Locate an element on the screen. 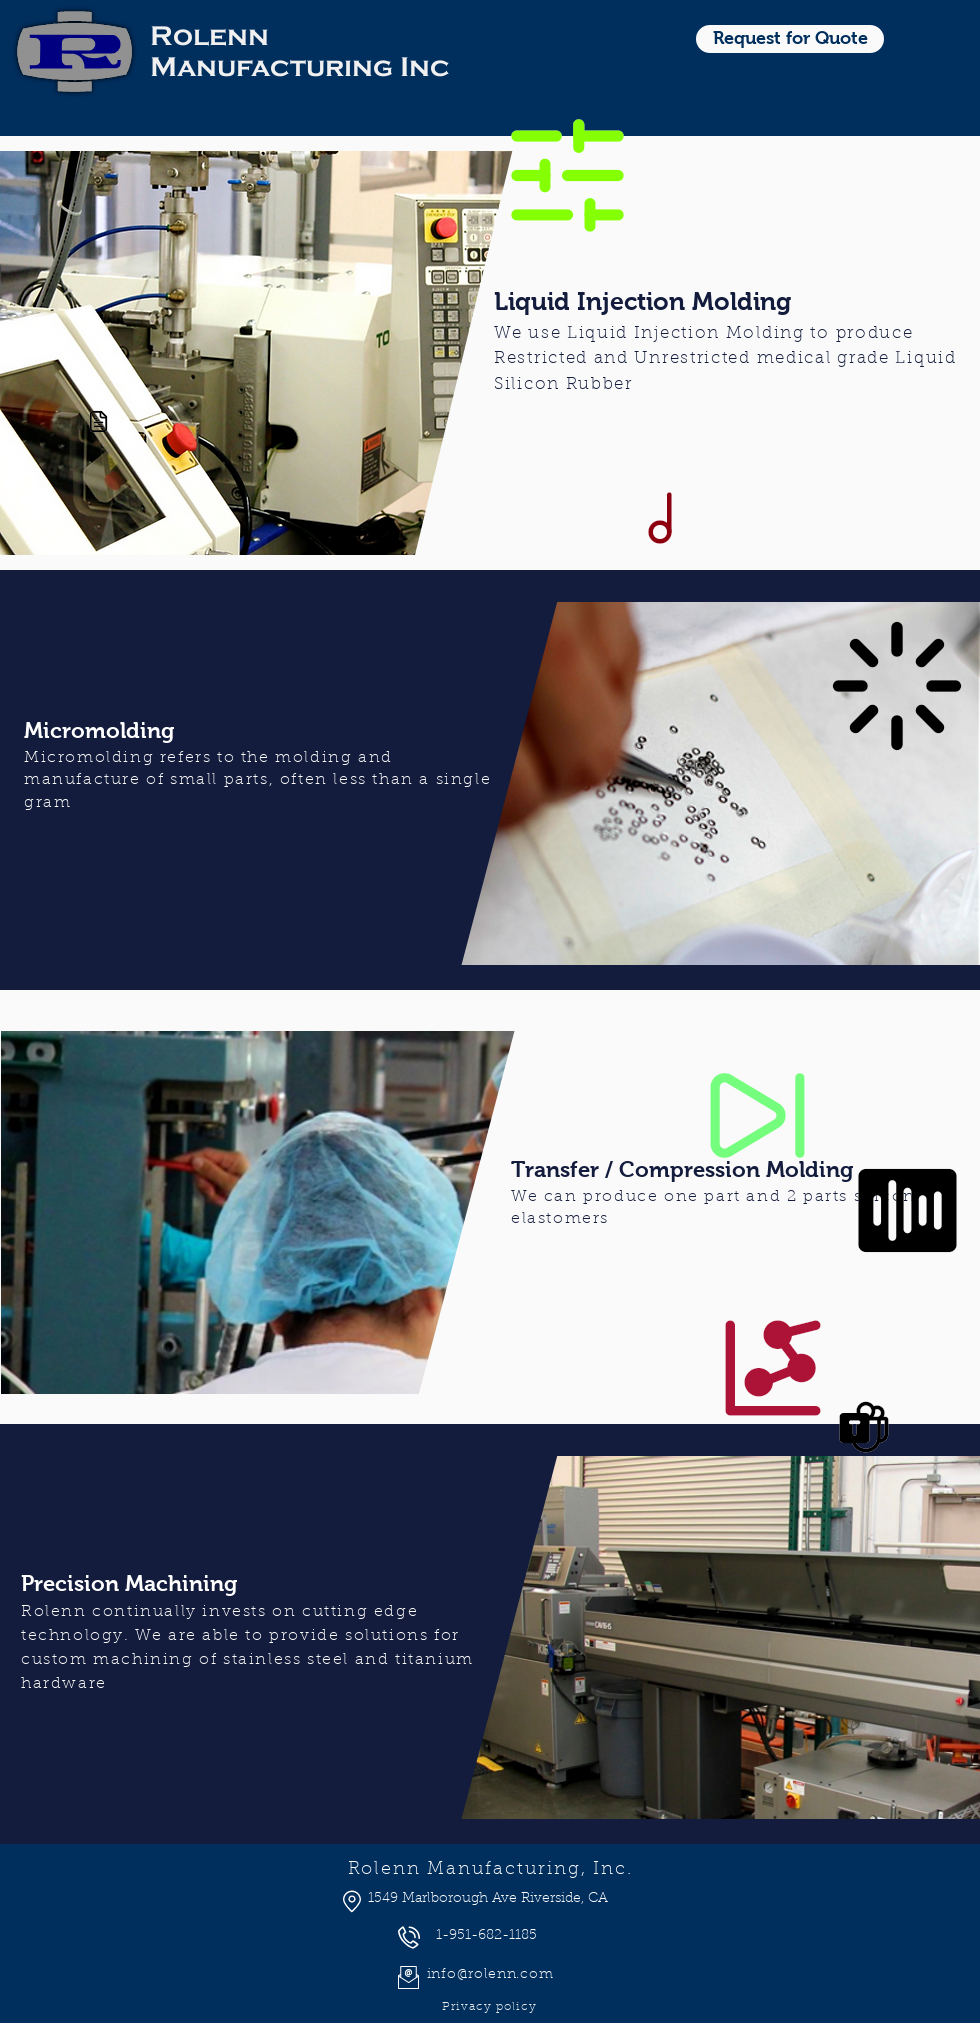 This screenshot has width=980, height=2023. loading content in progress is located at coordinates (897, 686).